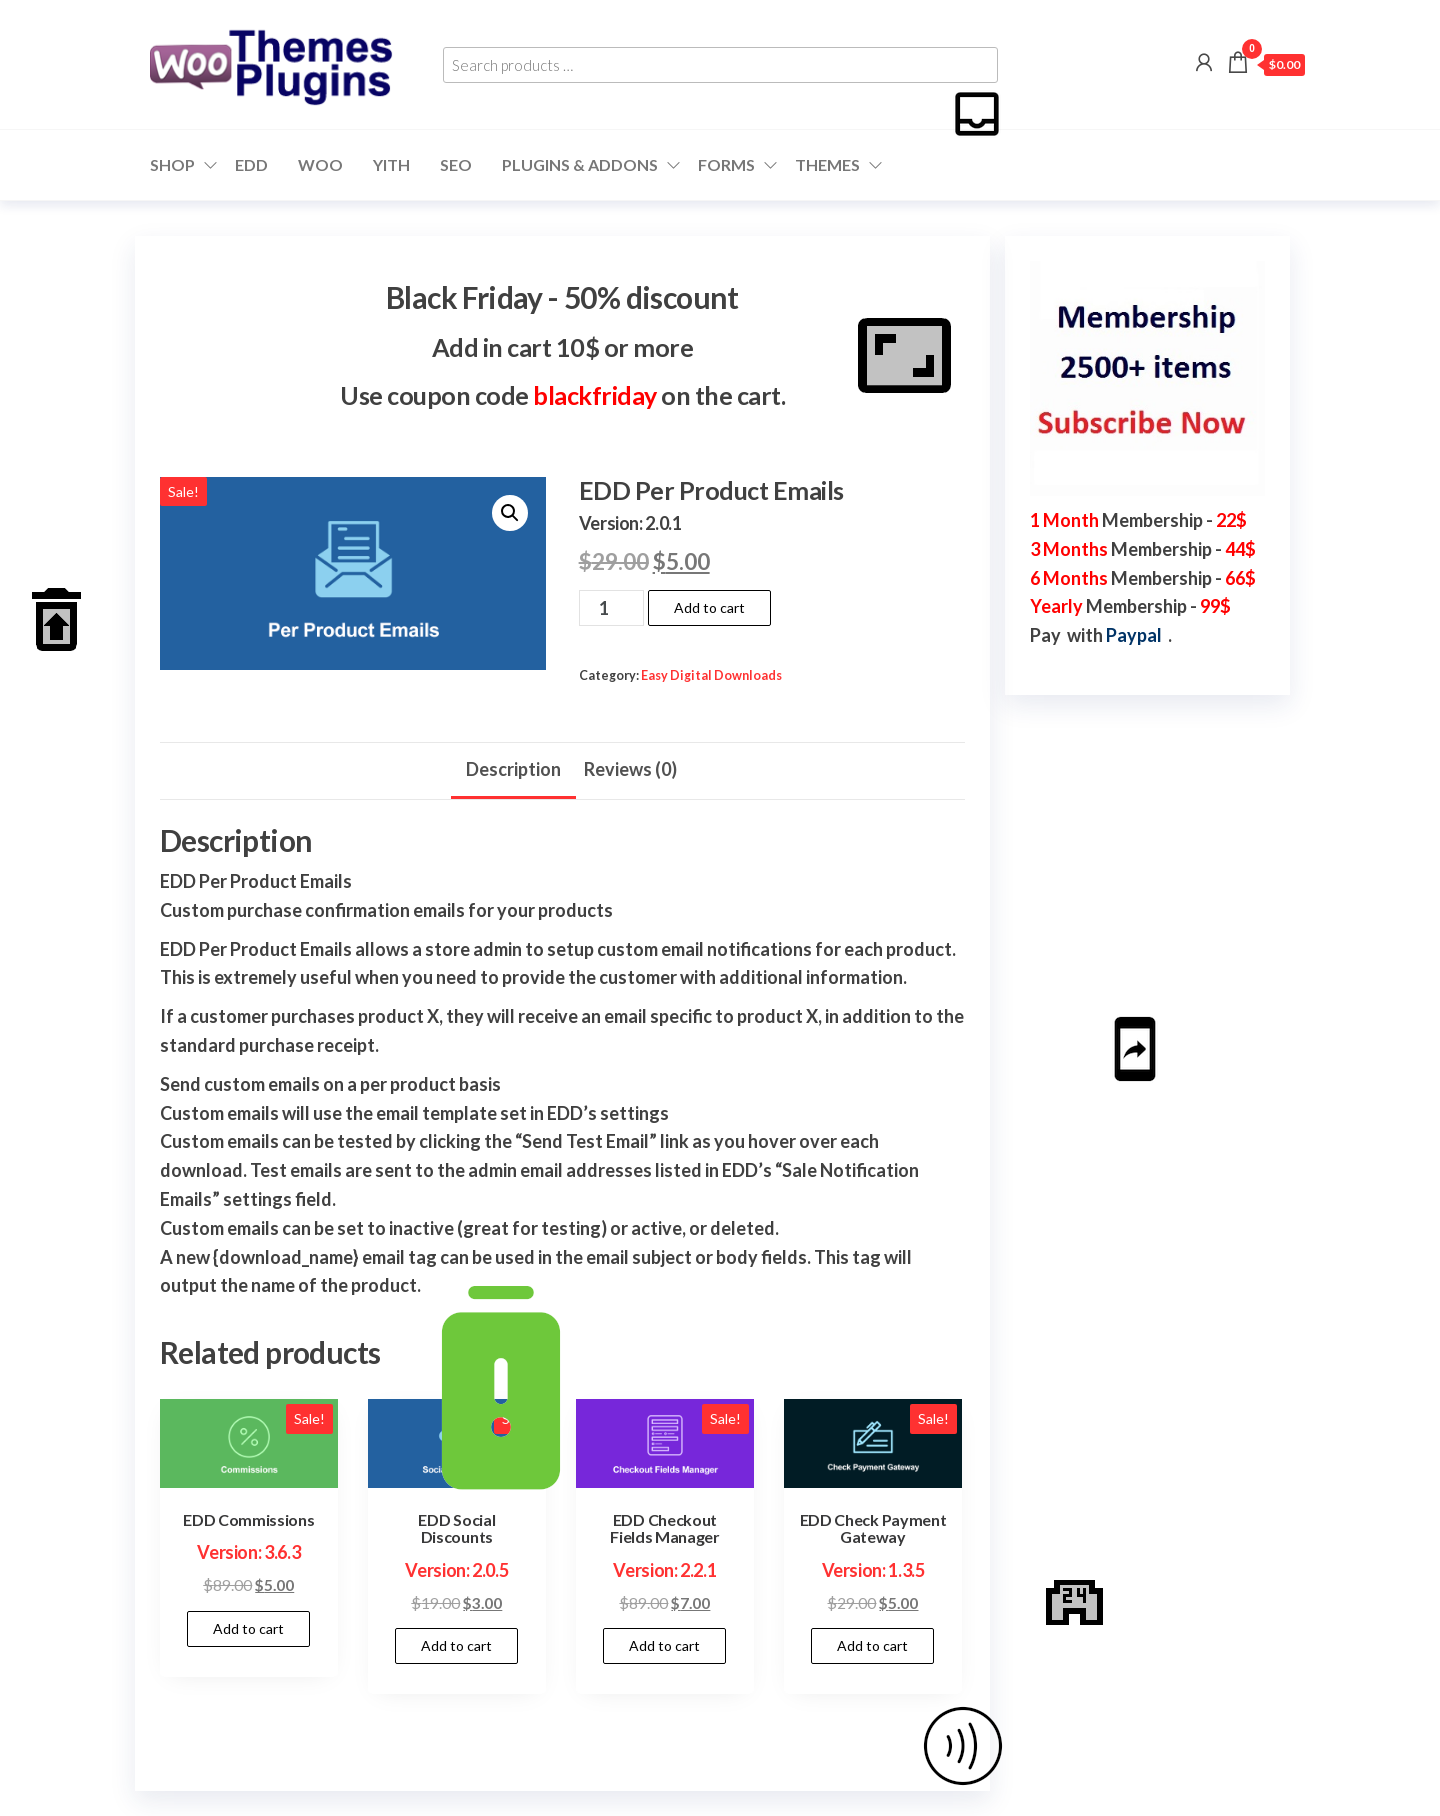  I want to click on adjust aspect ratio settings, so click(904, 355).